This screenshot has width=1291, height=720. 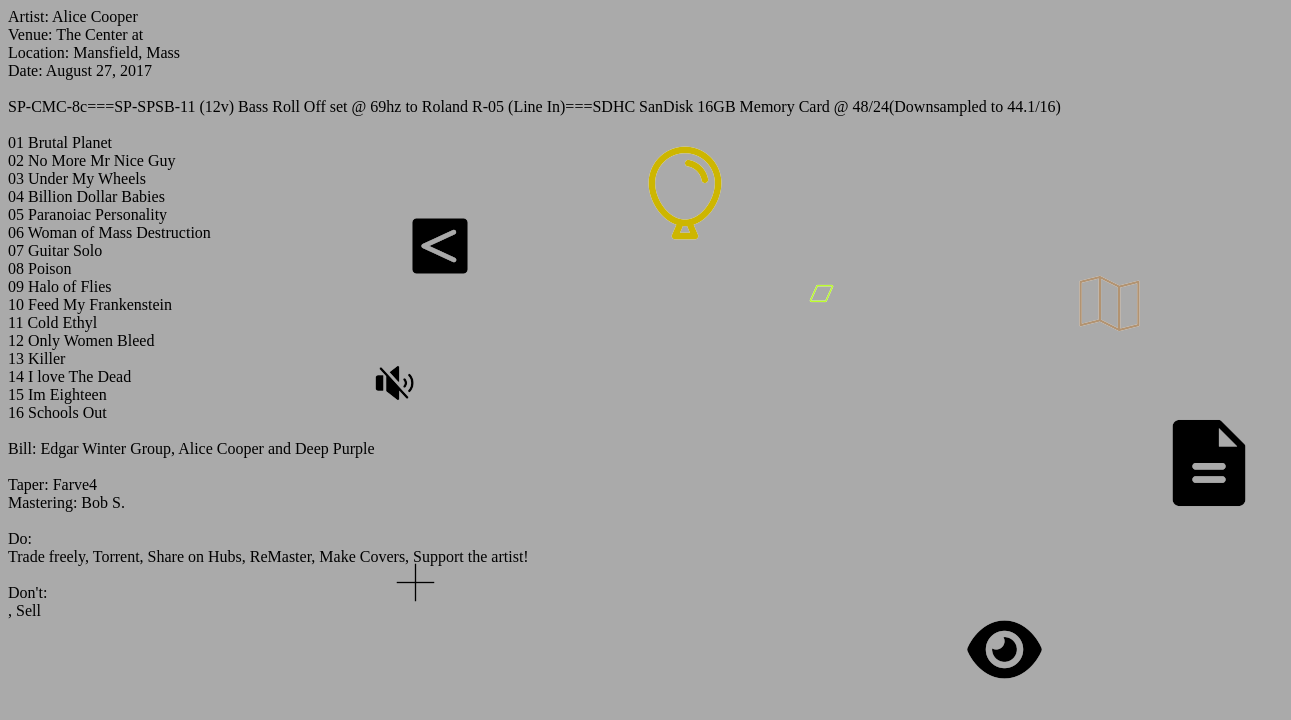 What do you see at coordinates (821, 293) in the screenshot?
I see `select parallelogram shape tool` at bounding box center [821, 293].